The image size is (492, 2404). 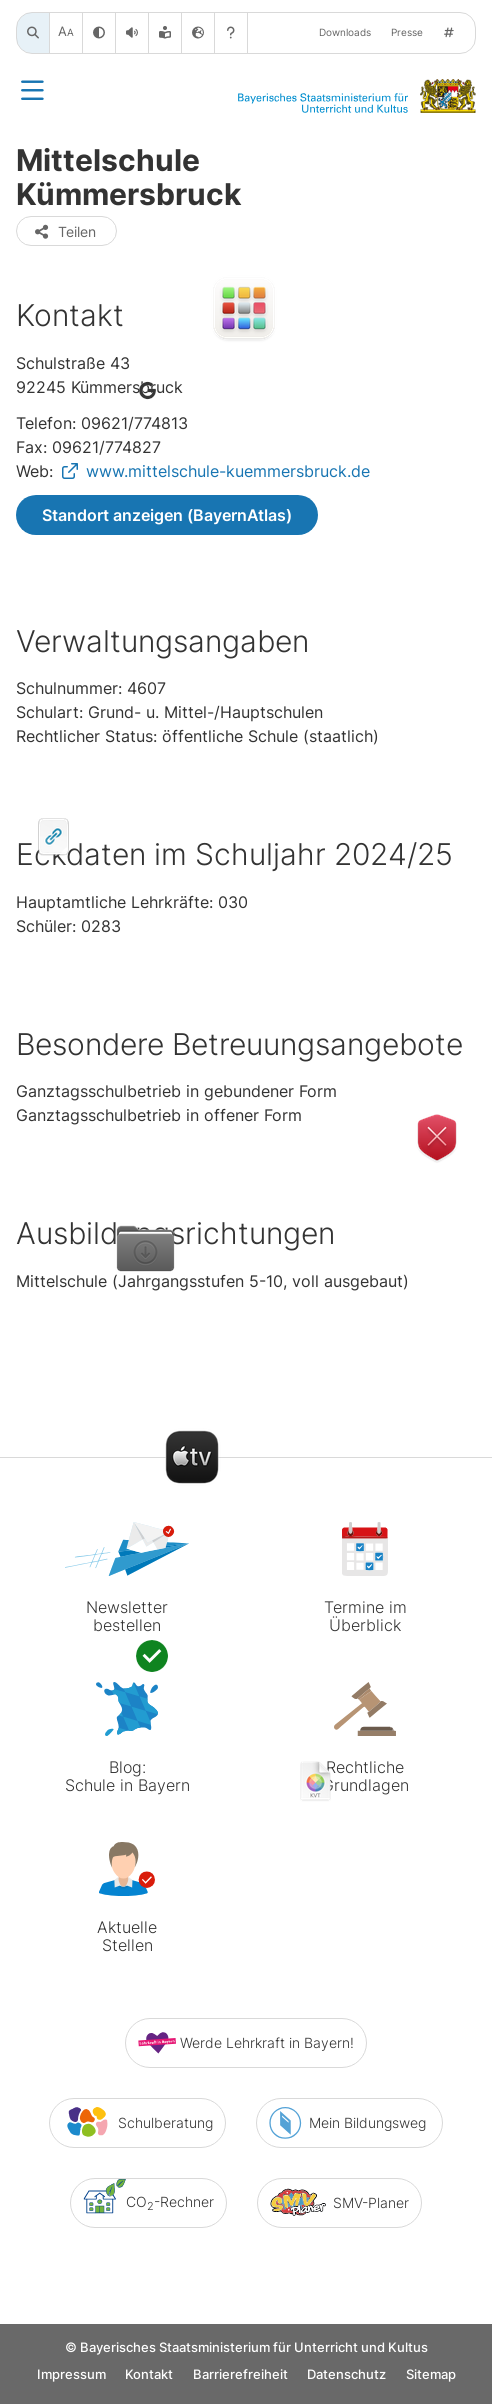 What do you see at coordinates (147, 390) in the screenshot?
I see `sign in with your Google account` at bounding box center [147, 390].